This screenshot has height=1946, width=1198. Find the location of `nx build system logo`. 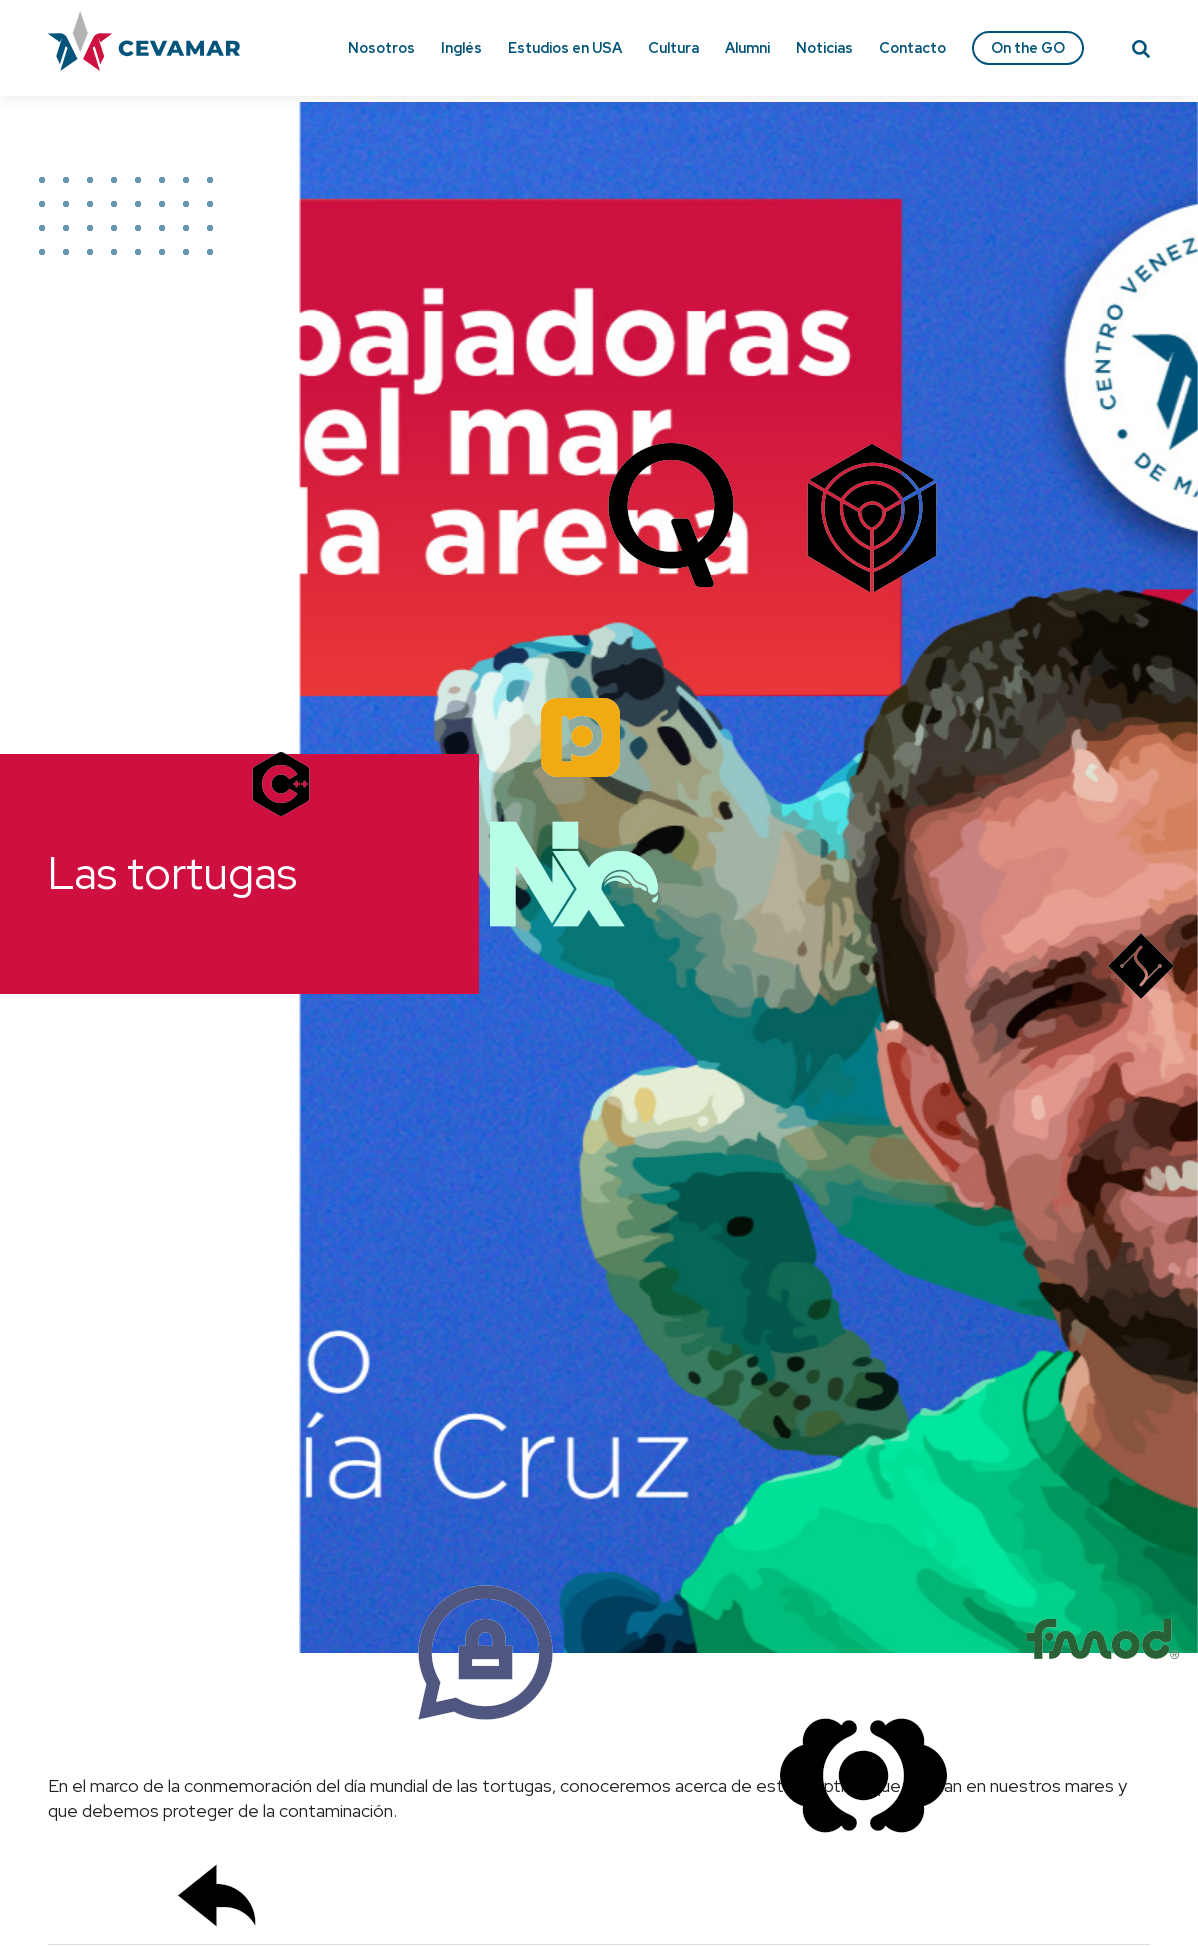

nx build system logo is located at coordinates (574, 874).